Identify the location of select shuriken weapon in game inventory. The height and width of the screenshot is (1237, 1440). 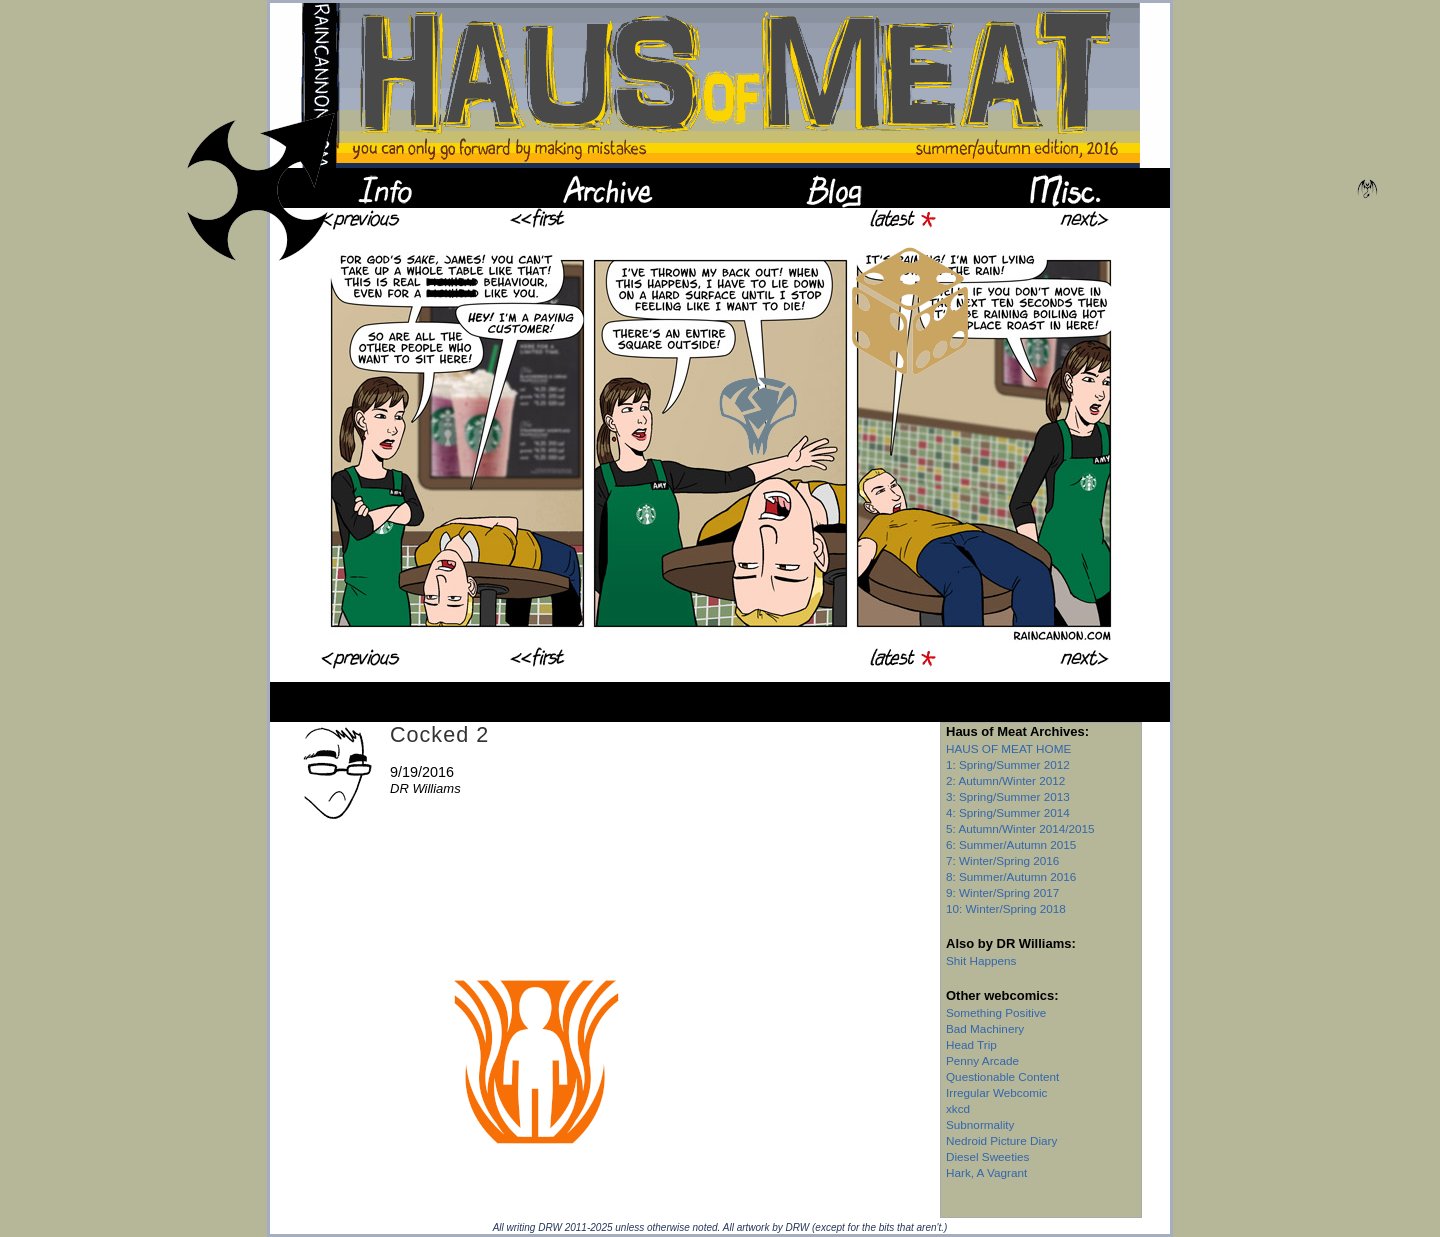
(261, 185).